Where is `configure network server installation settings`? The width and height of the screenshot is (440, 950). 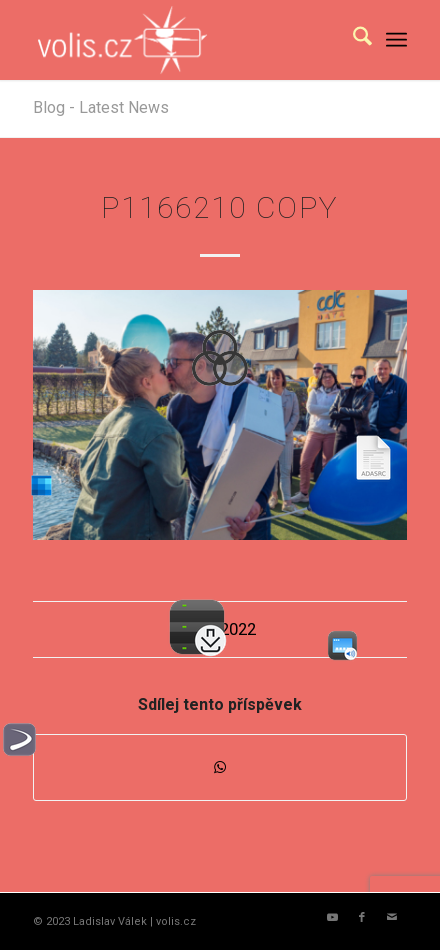
configure network server installation settings is located at coordinates (197, 627).